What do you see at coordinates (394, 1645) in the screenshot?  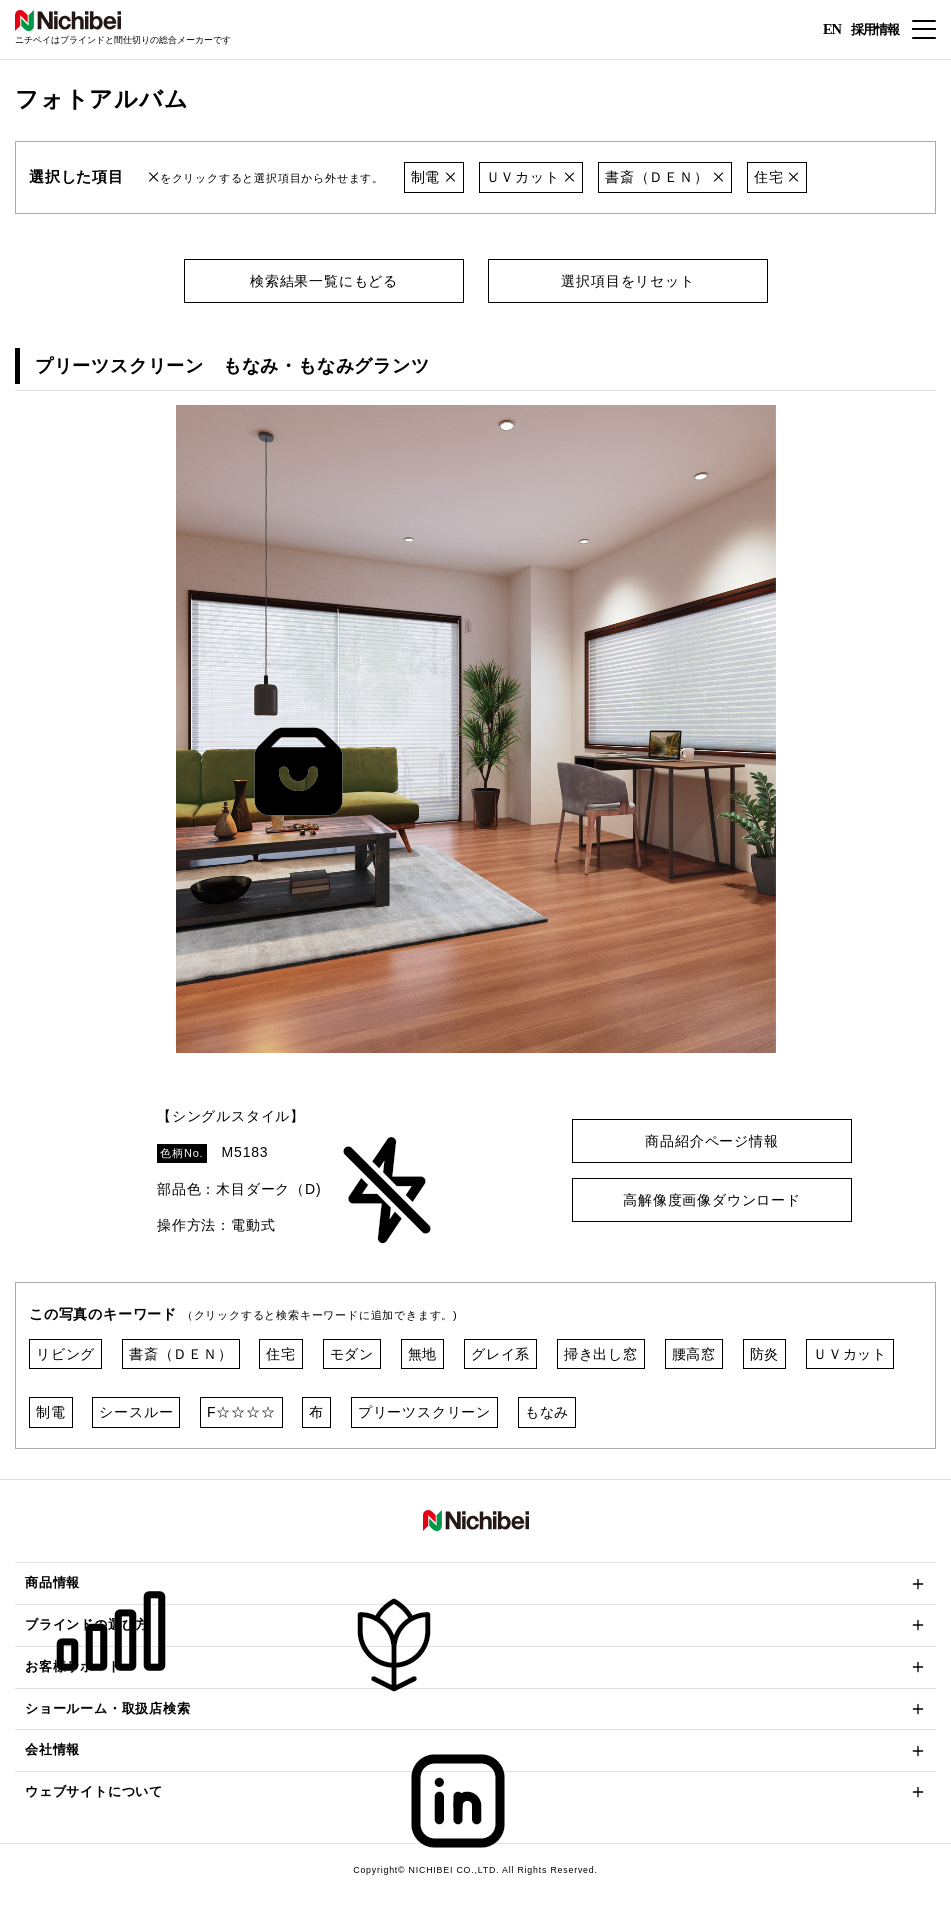 I see `access garden or plant-related features` at bounding box center [394, 1645].